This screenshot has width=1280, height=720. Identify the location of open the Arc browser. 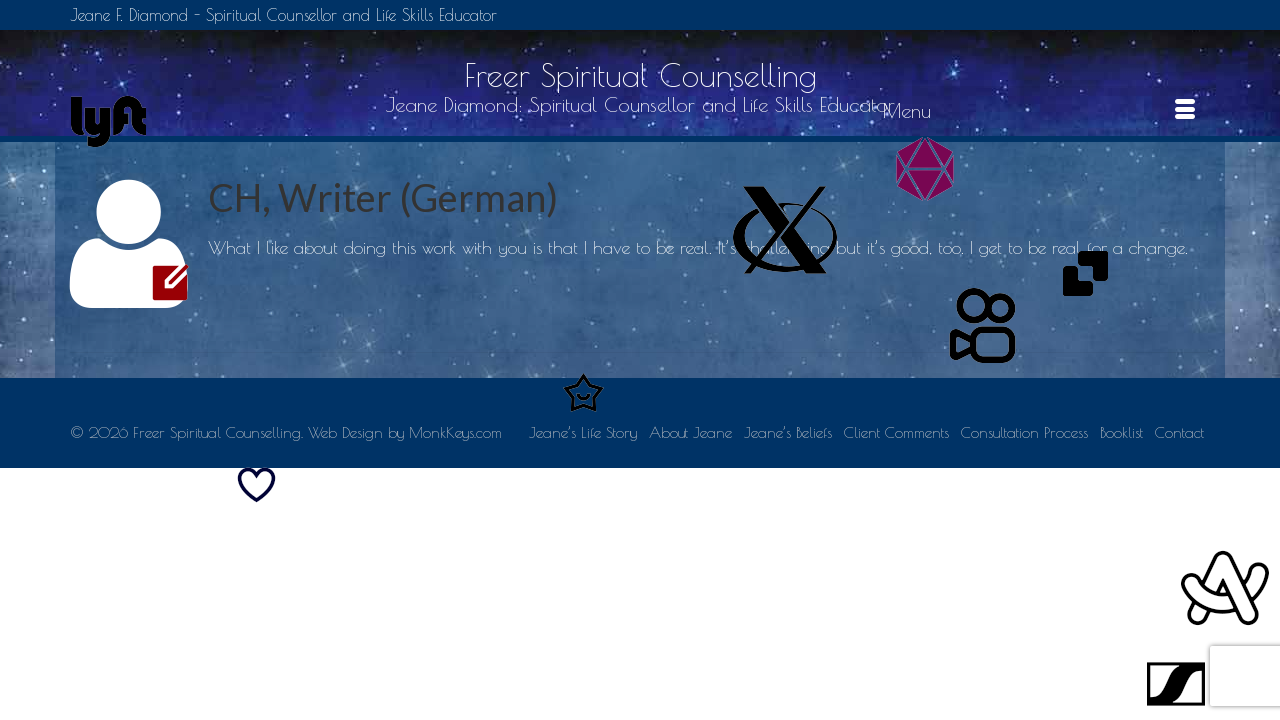
(1225, 588).